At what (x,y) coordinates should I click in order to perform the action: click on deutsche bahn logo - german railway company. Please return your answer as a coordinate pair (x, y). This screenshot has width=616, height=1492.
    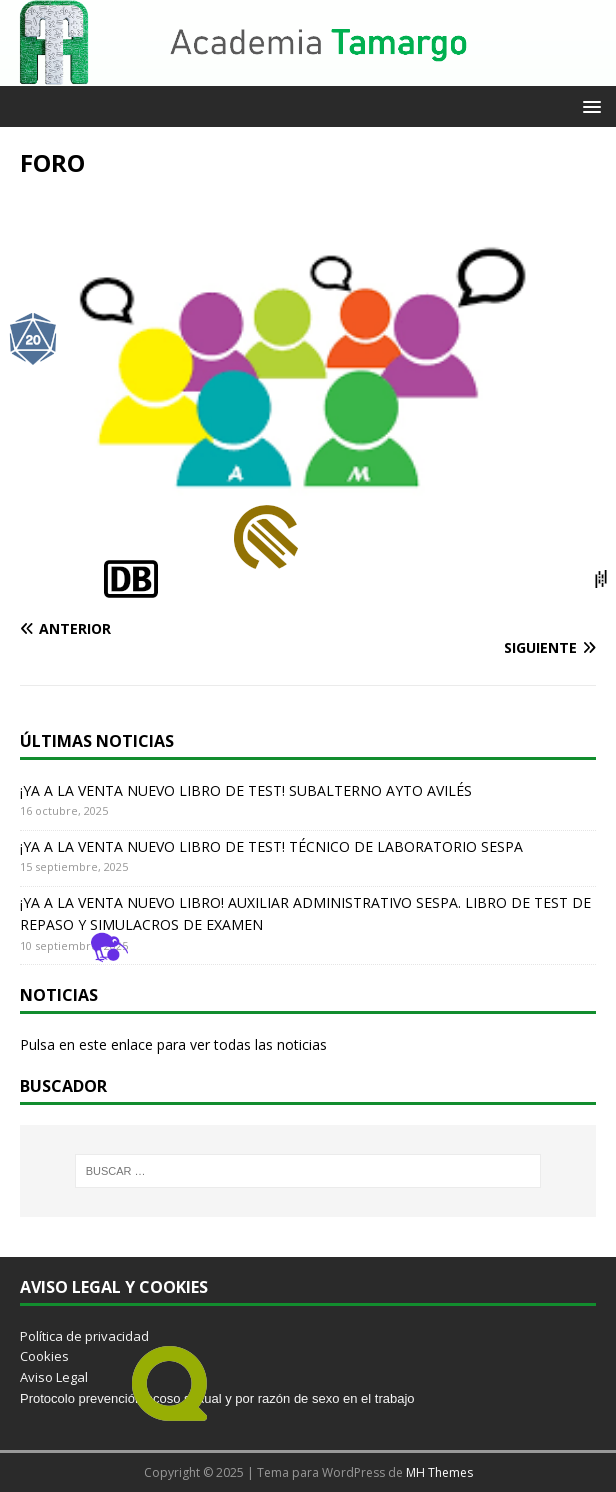
    Looking at the image, I should click on (131, 579).